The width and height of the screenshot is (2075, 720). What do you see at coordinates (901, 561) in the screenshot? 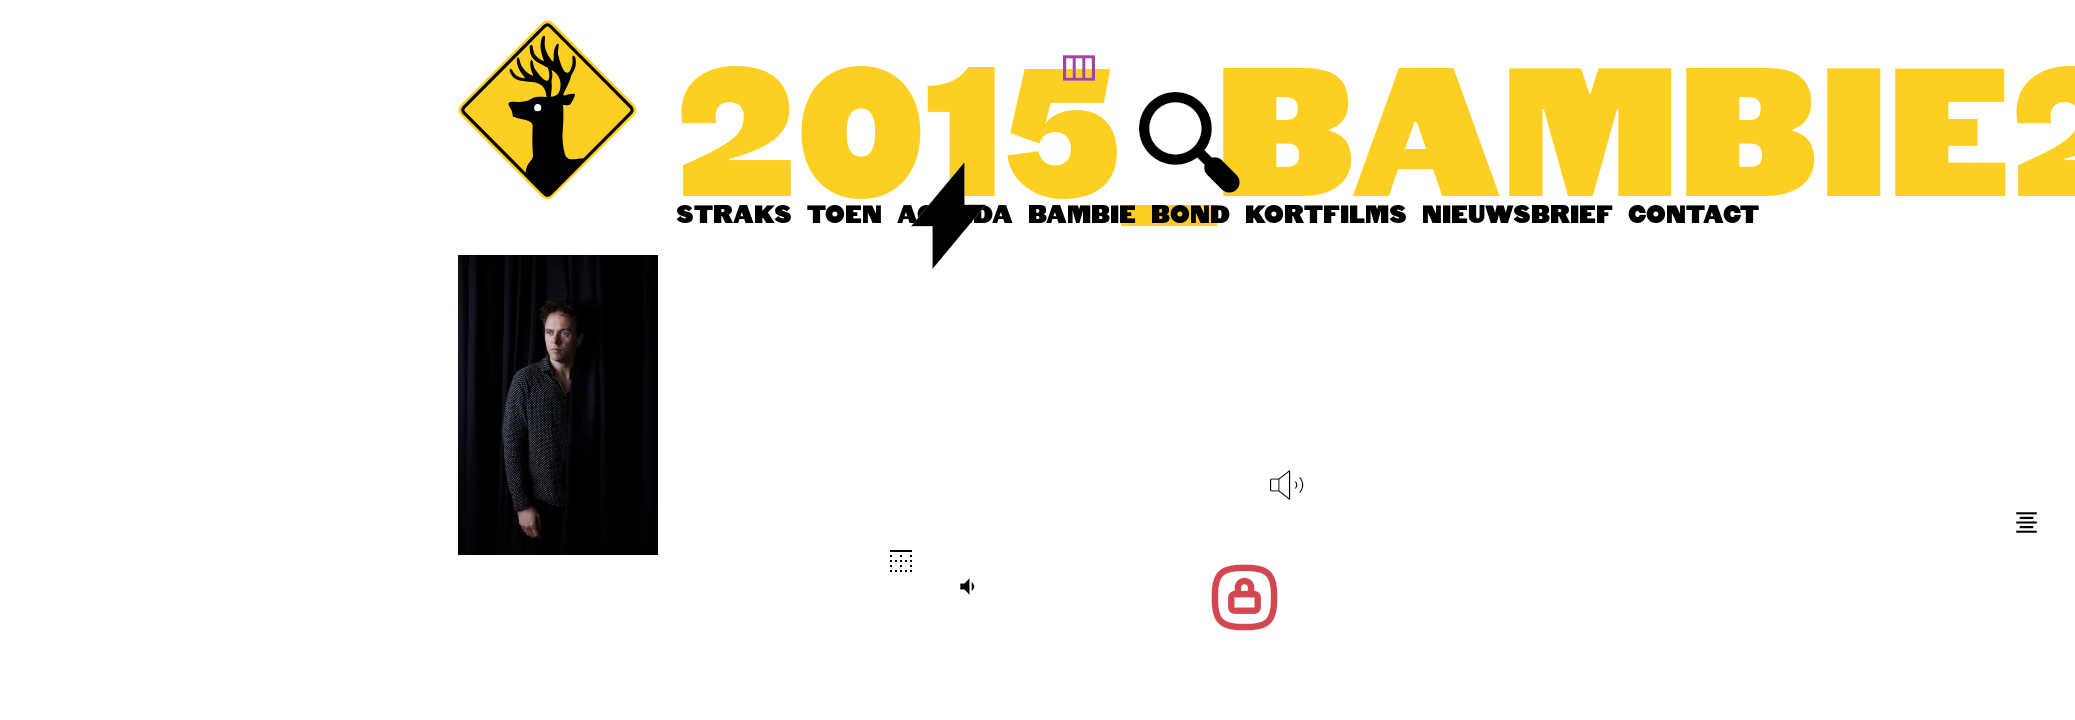
I see `apply border to top edge of cell or table` at bounding box center [901, 561].